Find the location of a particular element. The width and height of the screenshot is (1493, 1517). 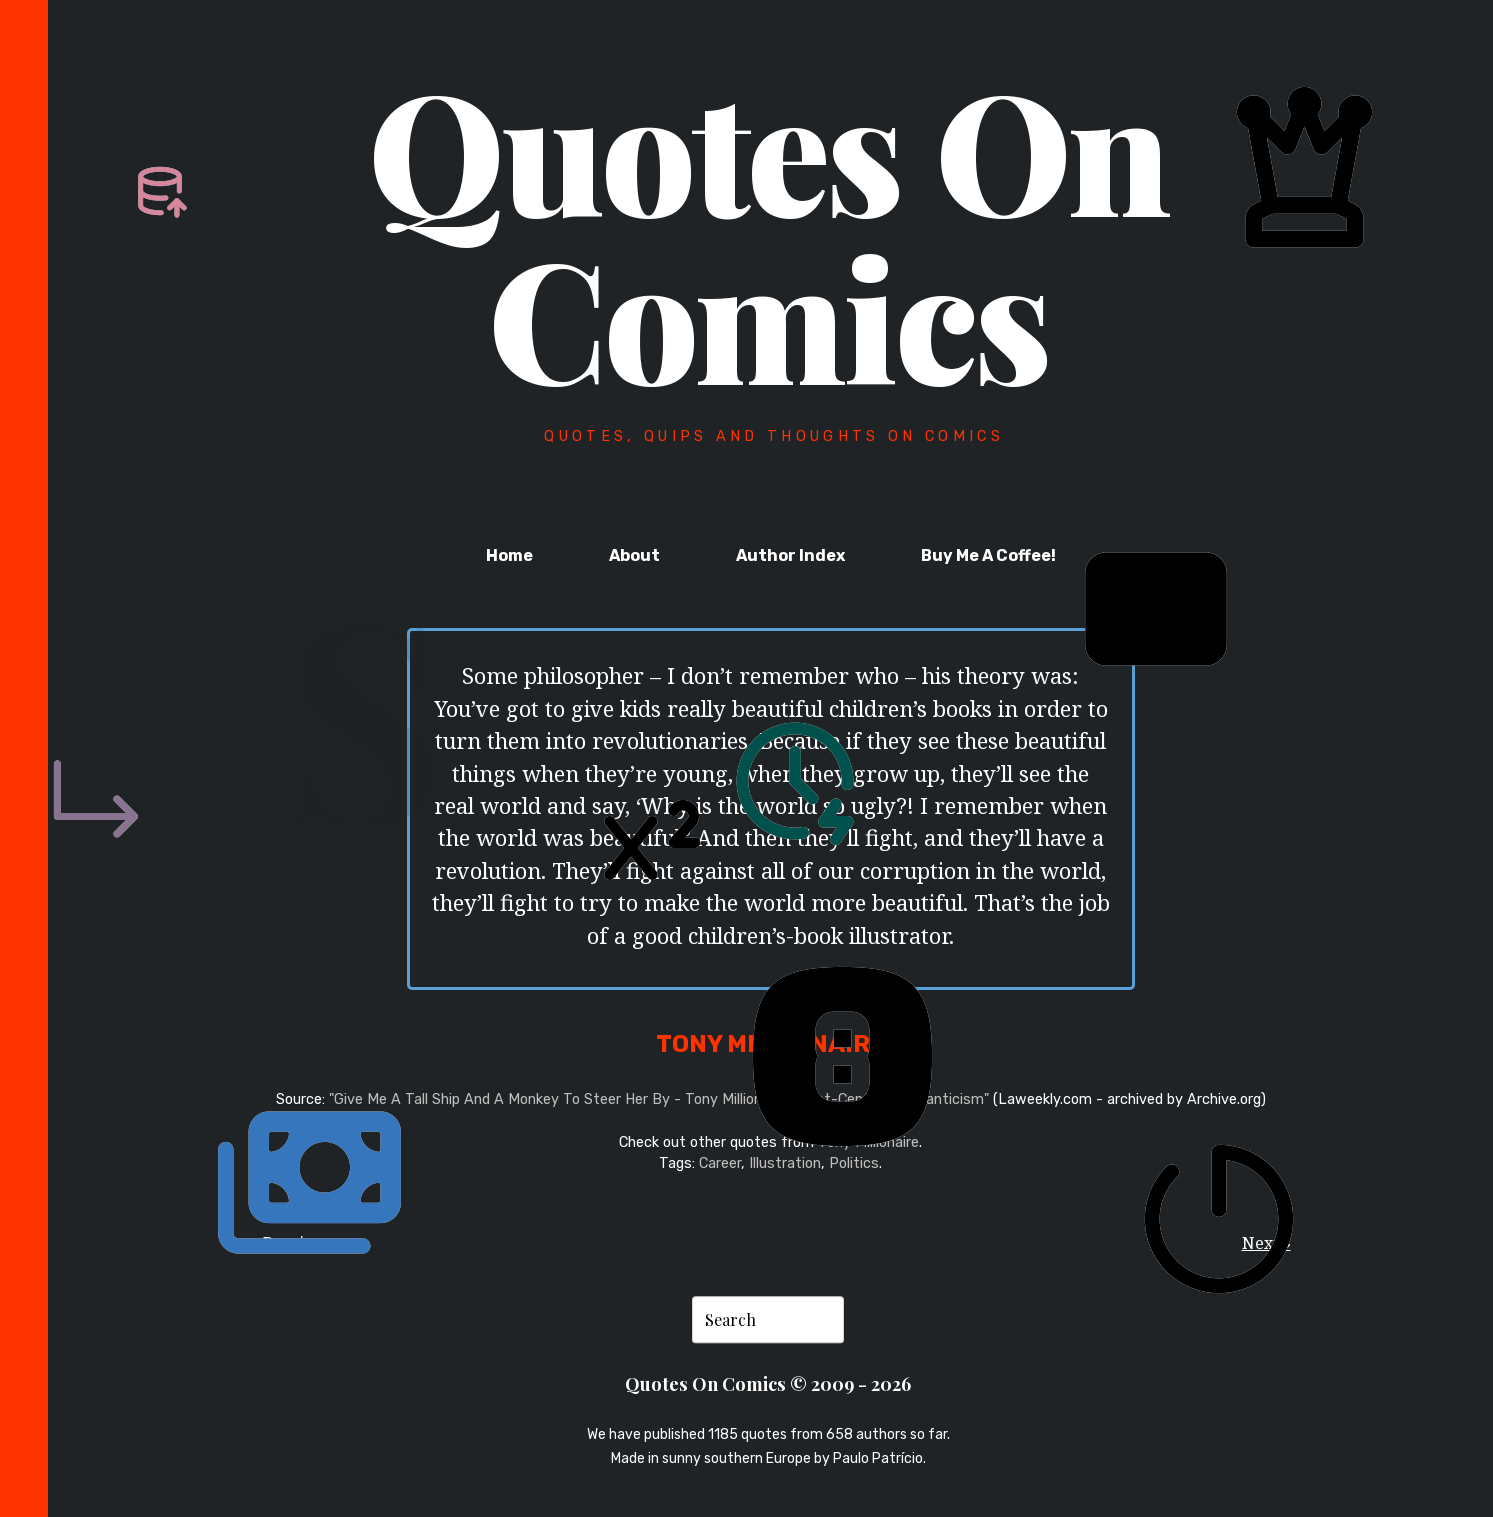

quick timer or speed scheduling is located at coordinates (795, 781).